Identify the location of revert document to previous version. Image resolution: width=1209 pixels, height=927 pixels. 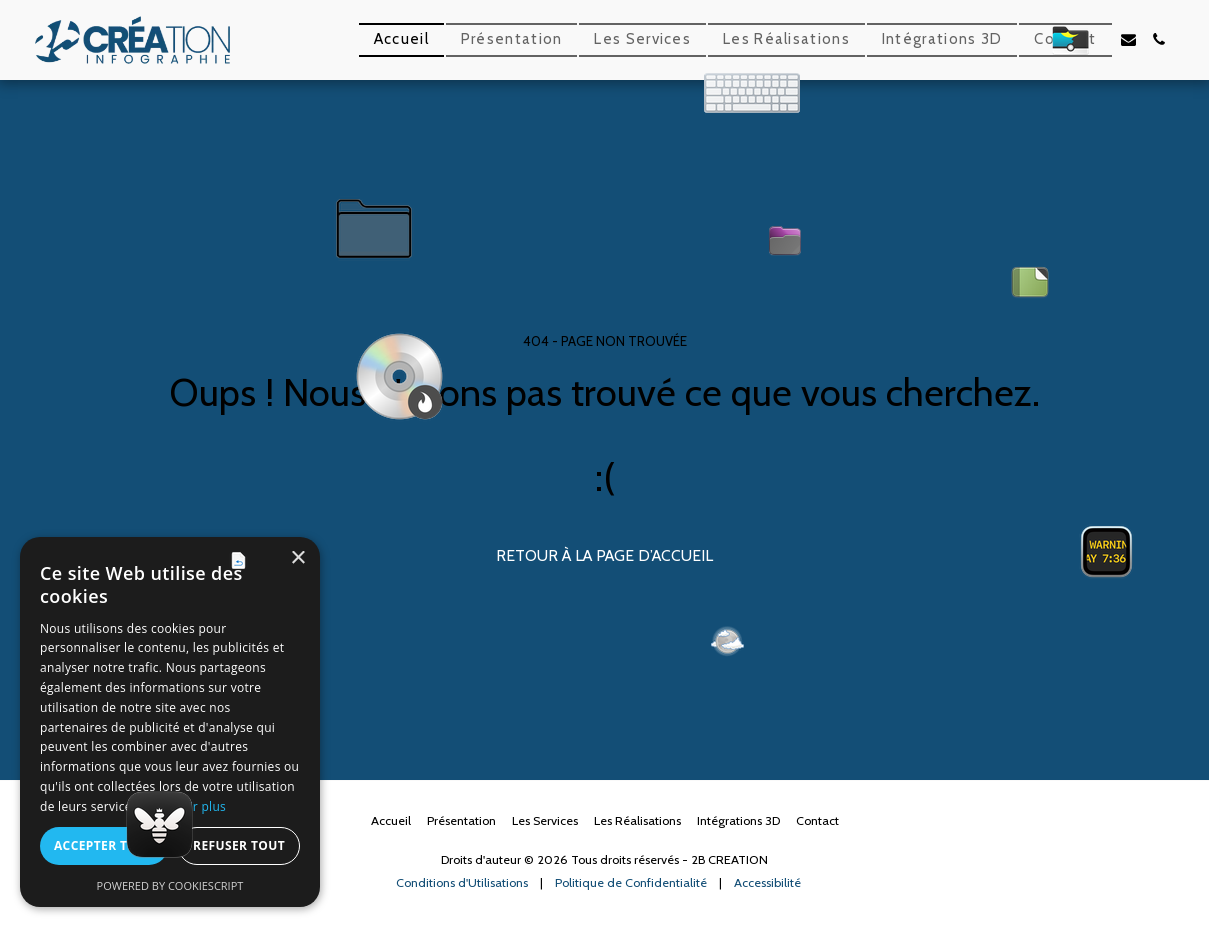
(238, 560).